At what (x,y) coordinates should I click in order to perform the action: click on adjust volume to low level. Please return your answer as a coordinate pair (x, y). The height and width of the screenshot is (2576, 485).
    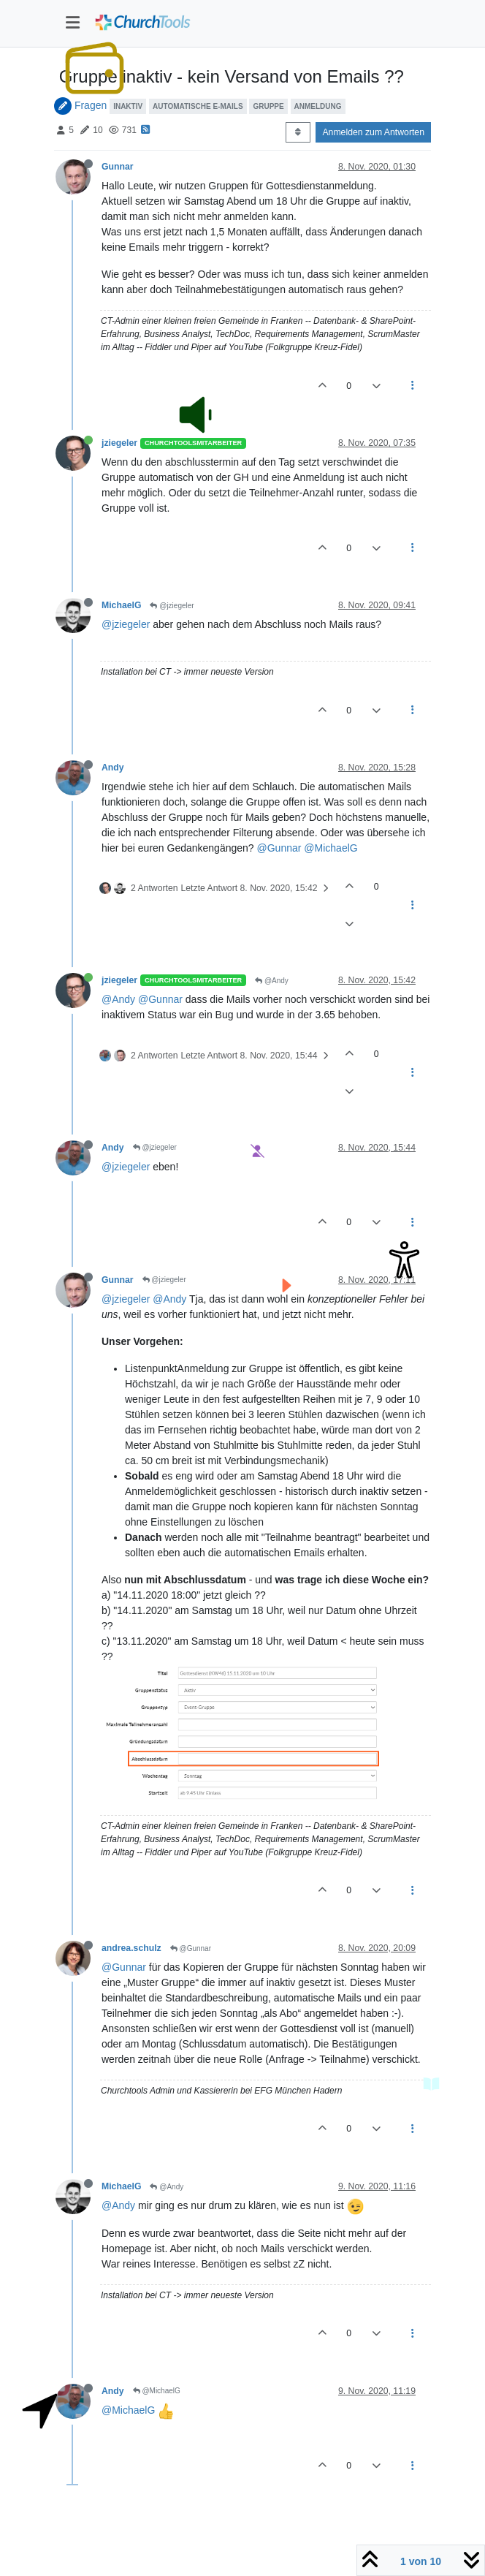
    Looking at the image, I should click on (197, 414).